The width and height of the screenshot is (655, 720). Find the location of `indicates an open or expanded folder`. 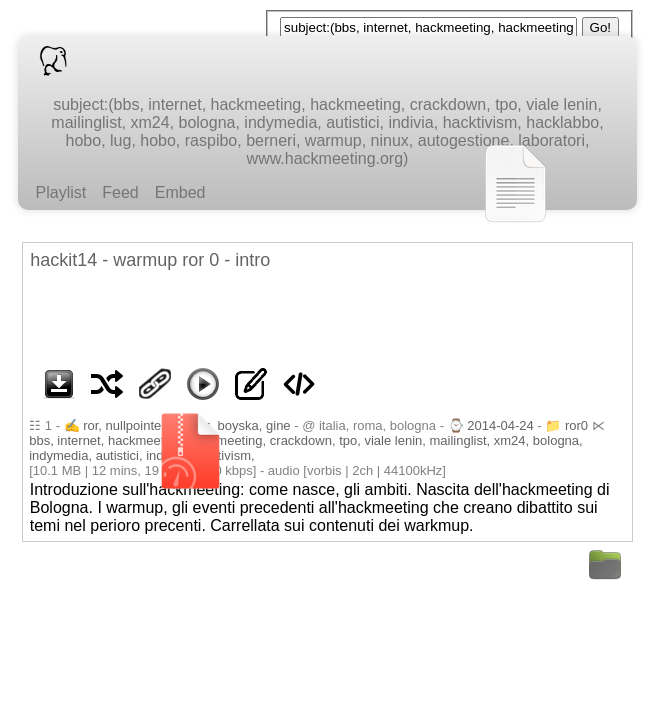

indicates an open or expanded folder is located at coordinates (605, 564).